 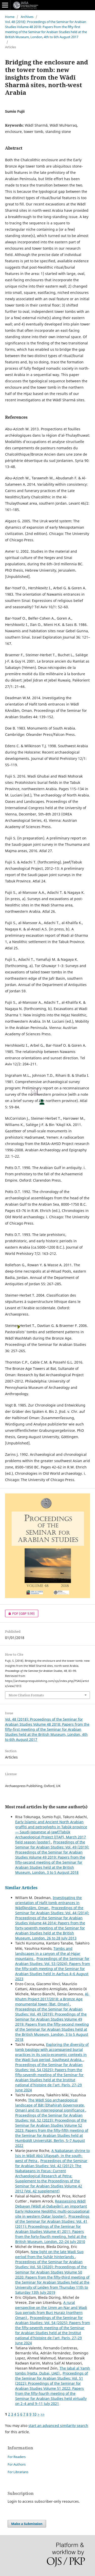 I want to click on apply border to right edge of selection, so click(x=34, y=1092).